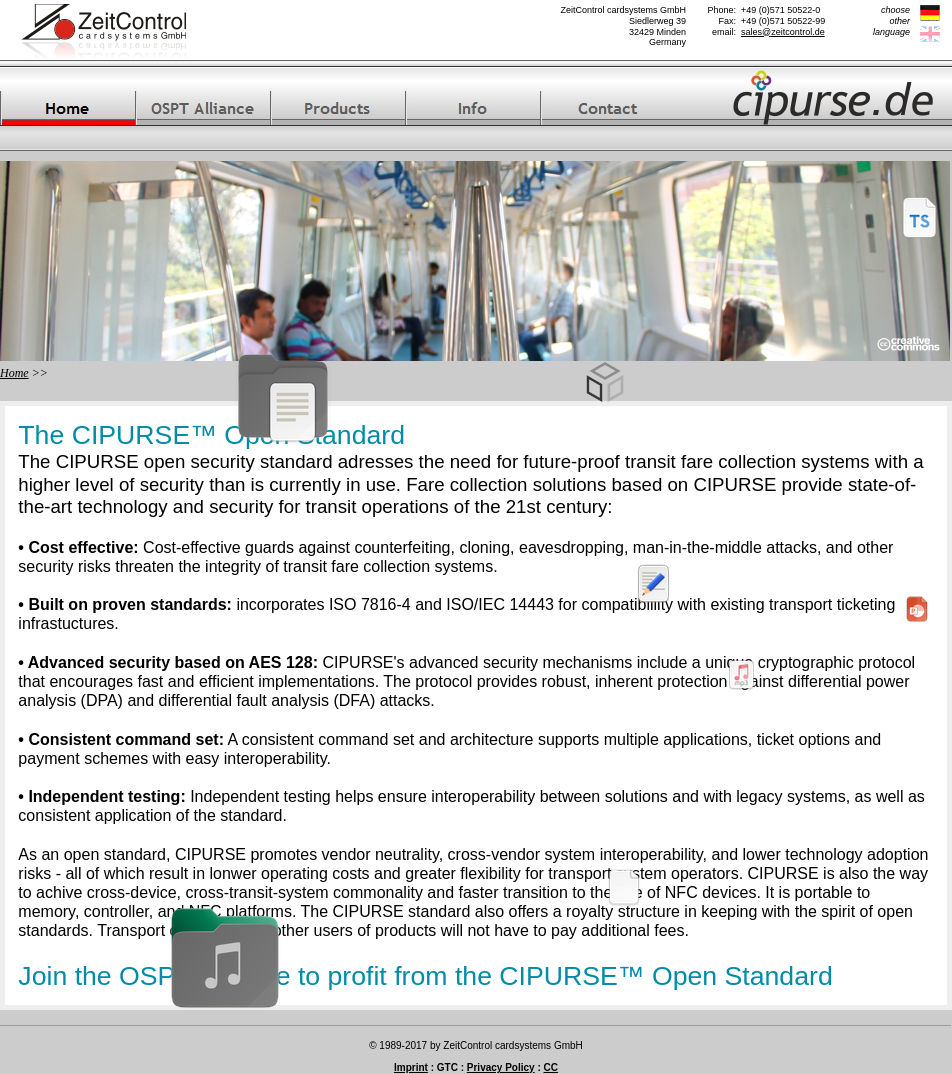 Image resolution: width=952 pixels, height=1074 pixels. What do you see at coordinates (653, 583) in the screenshot?
I see `open text editor application` at bounding box center [653, 583].